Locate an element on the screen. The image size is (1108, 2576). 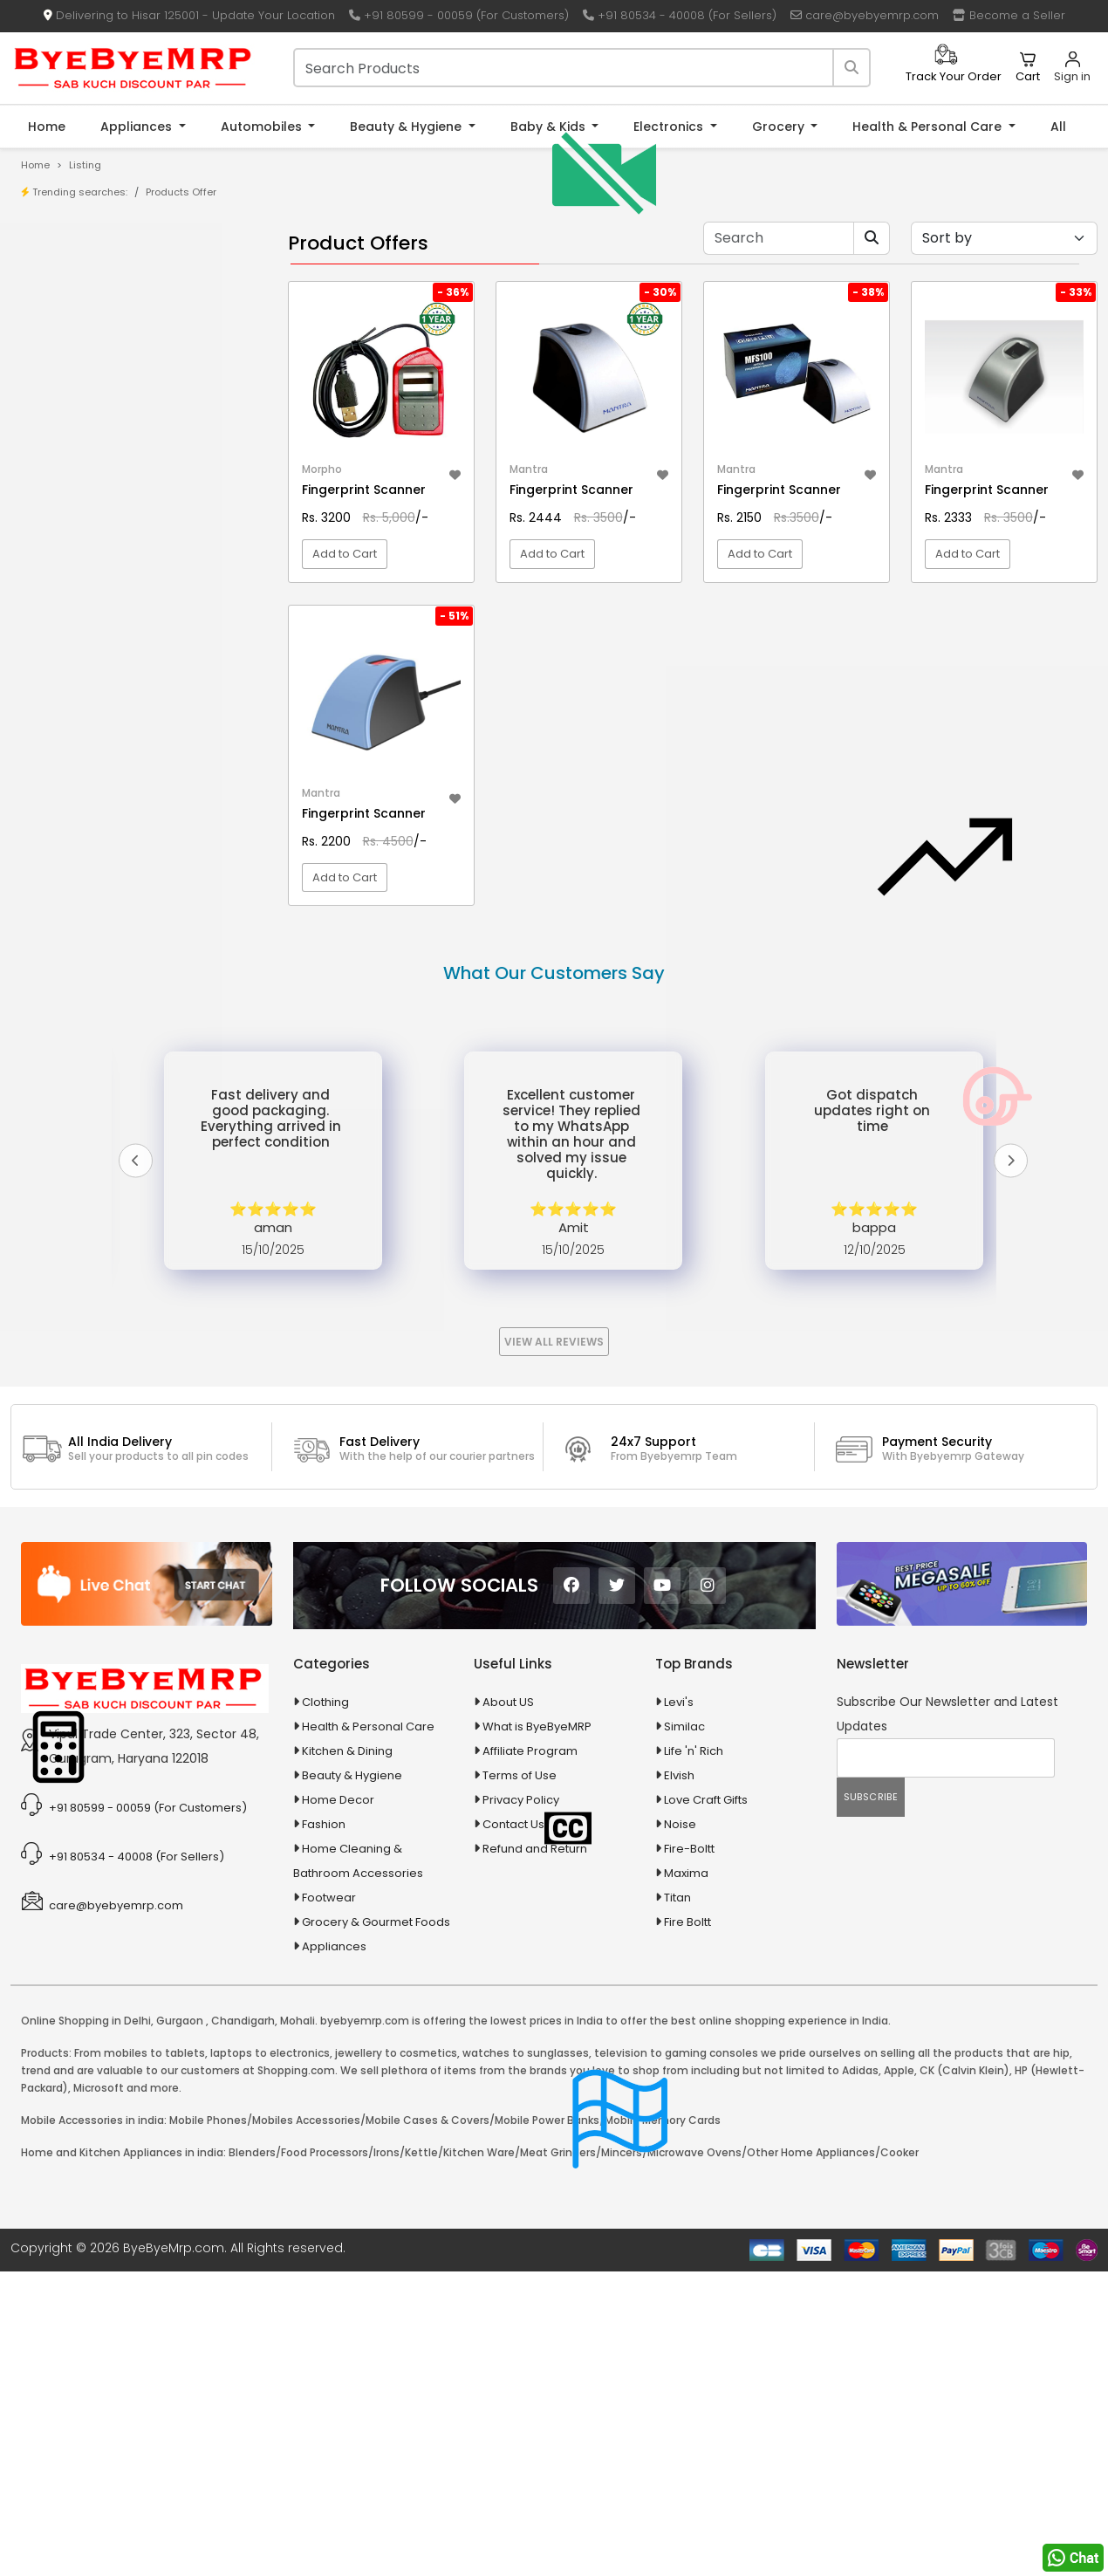
indicates a finish line or completion point is located at coordinates (616, 2117).